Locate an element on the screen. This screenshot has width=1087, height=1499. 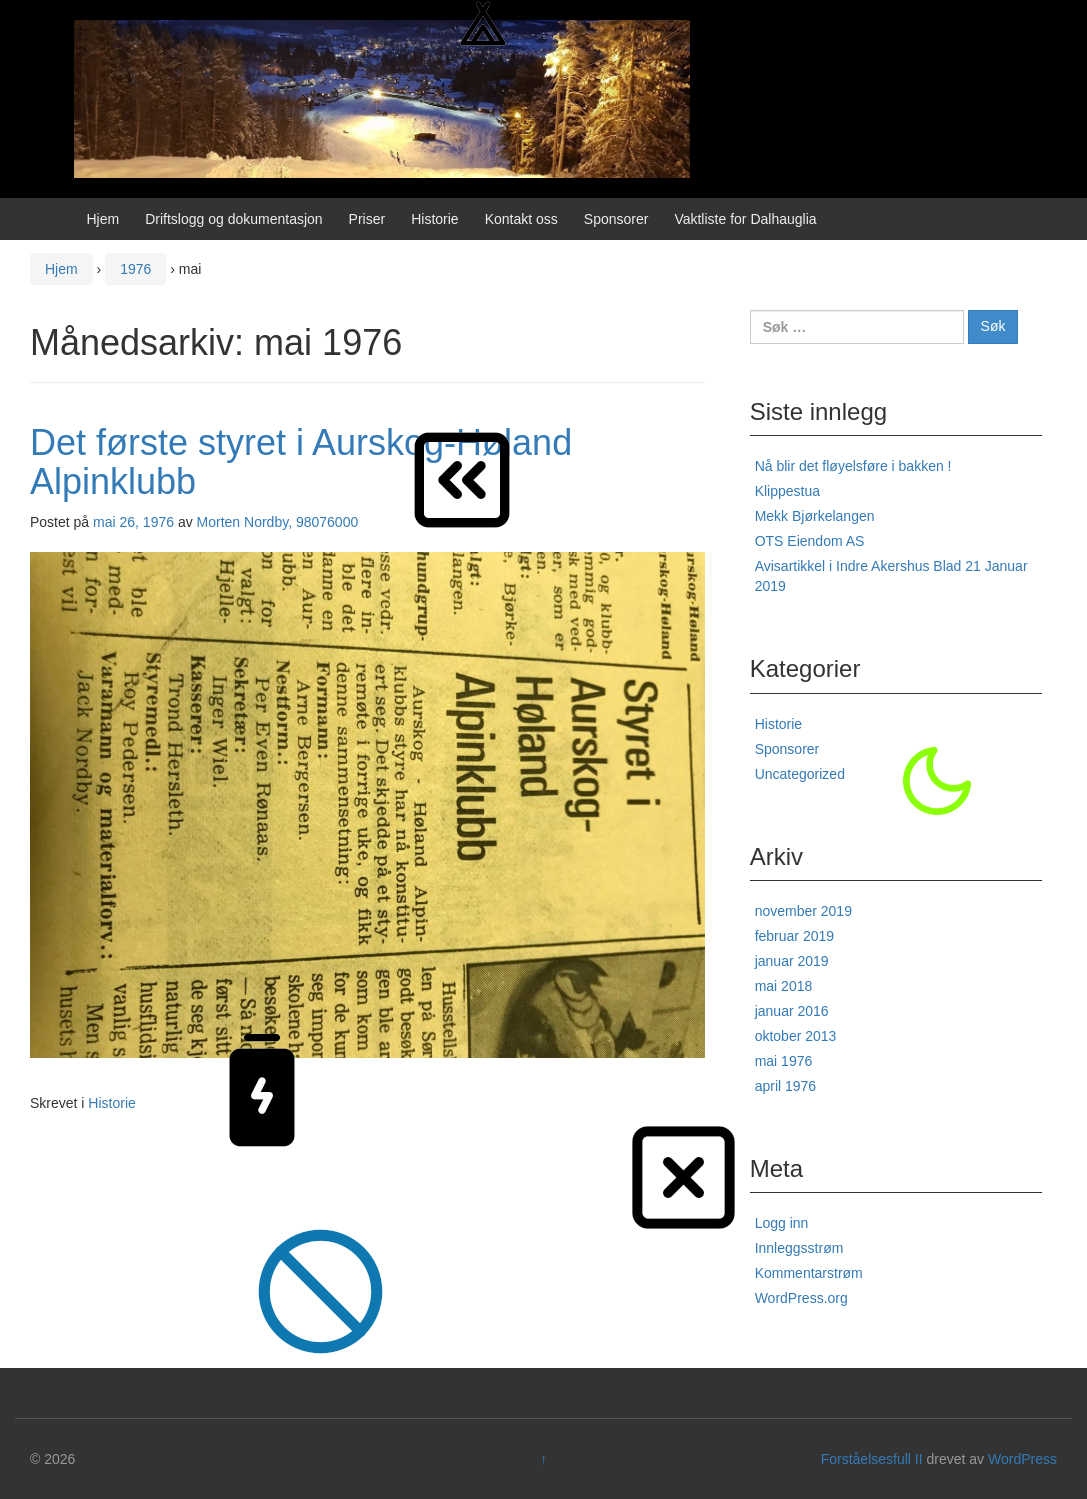
go back to previous section is located at coordinates (462, 480).